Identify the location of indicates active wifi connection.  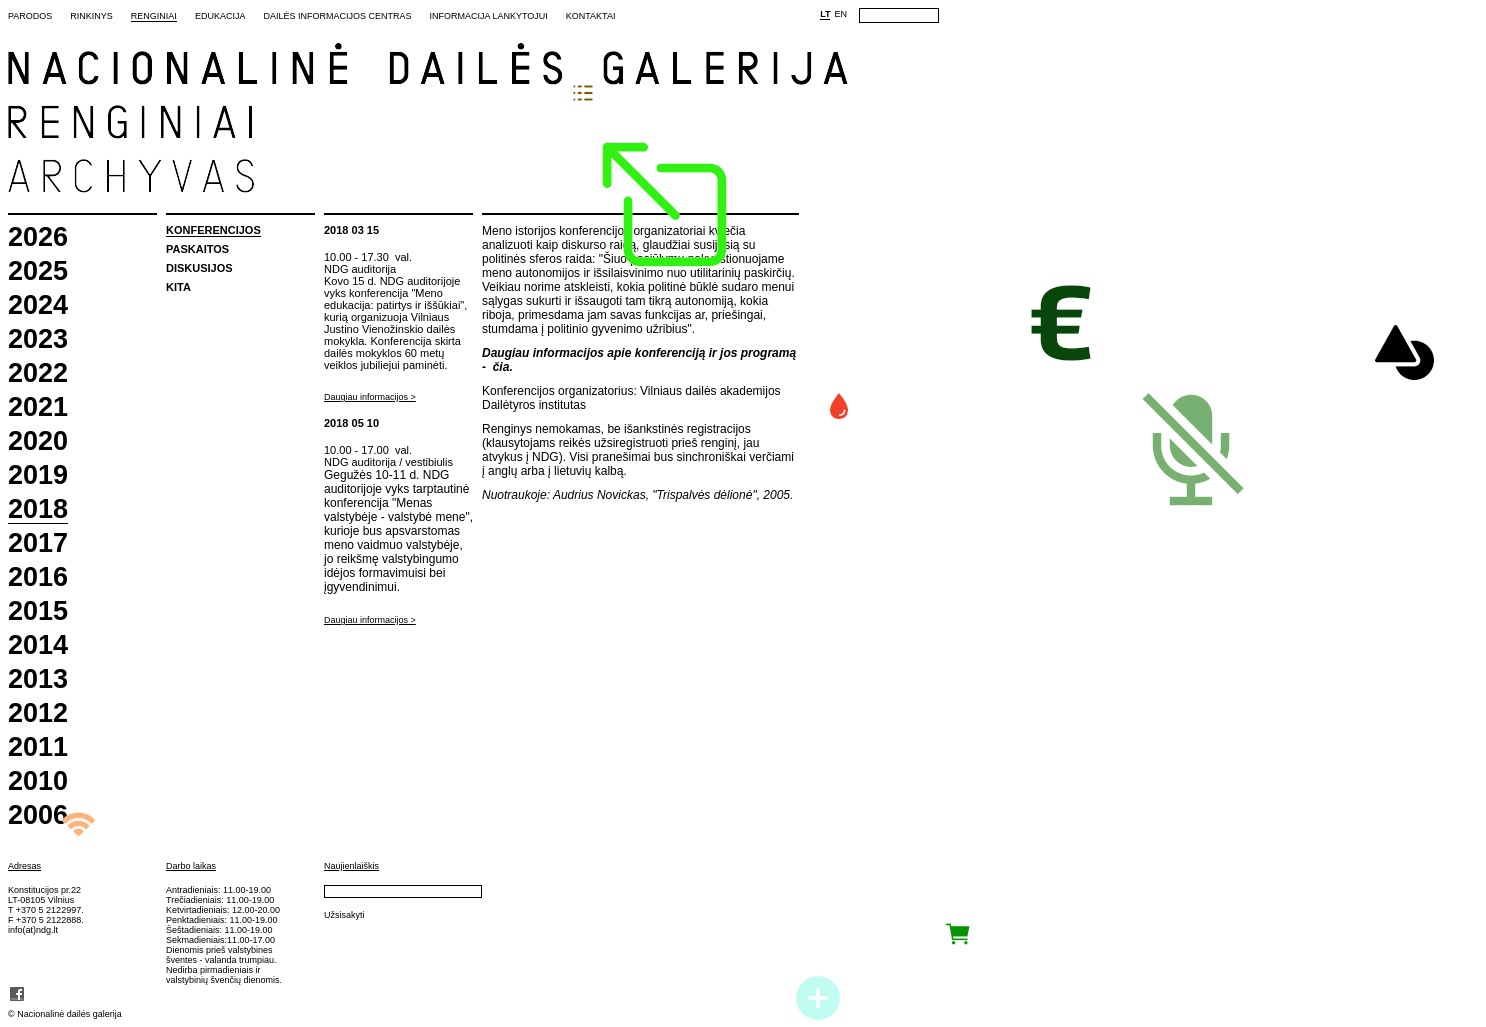
(78, 824).